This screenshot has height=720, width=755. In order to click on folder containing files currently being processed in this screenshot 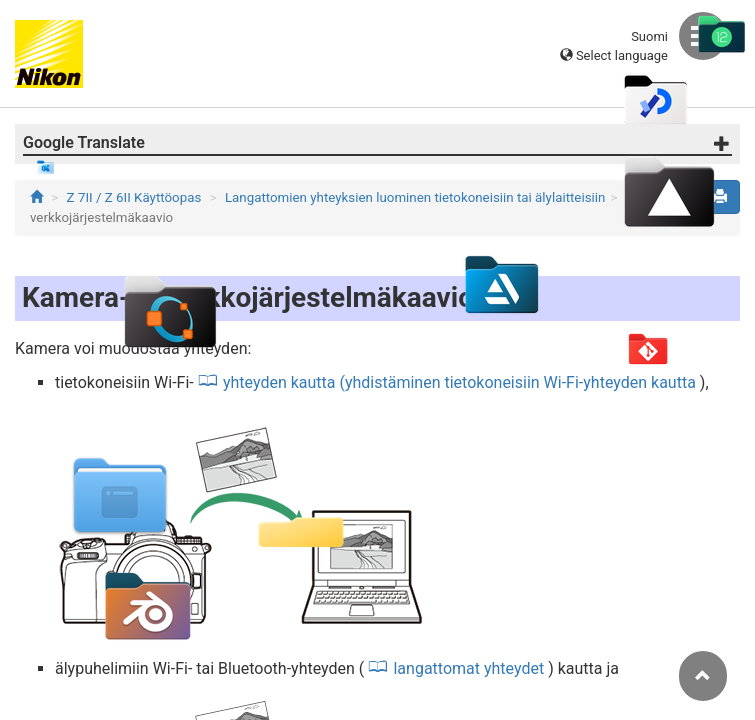, I will do `click(655, 101)`.